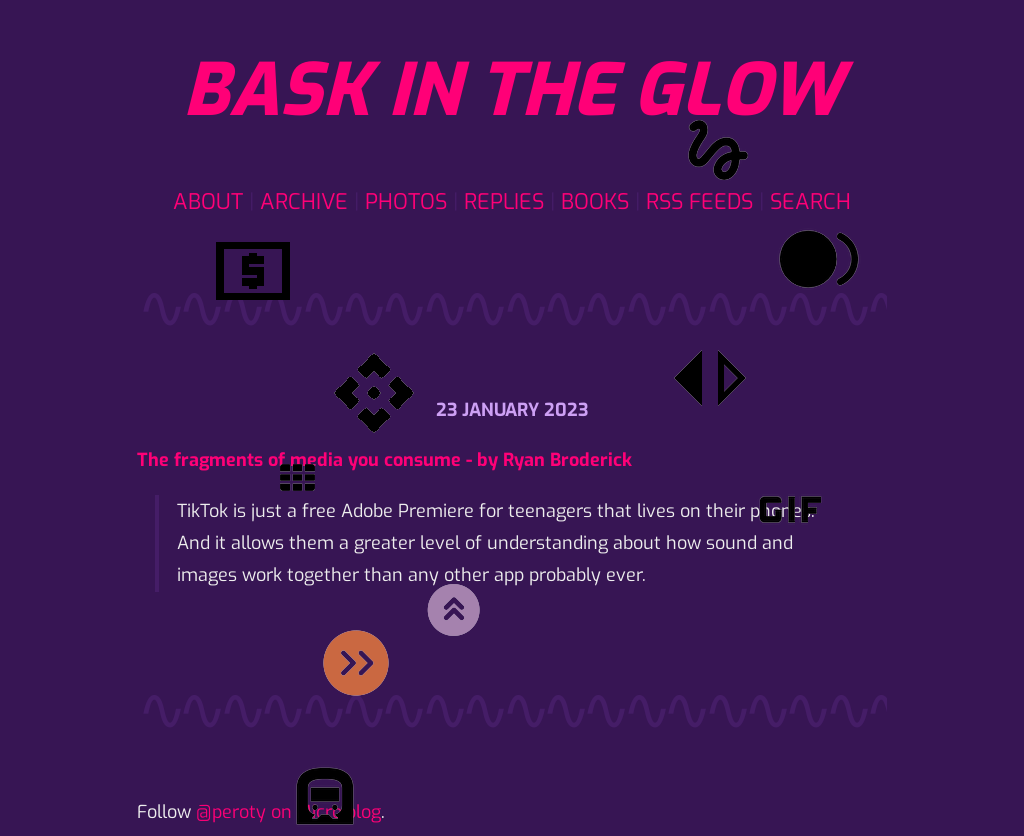  What do you see at coordinates (374, 393) in the screenshot?
I see `access API settings or configuration` at bounding box center [374, 393].